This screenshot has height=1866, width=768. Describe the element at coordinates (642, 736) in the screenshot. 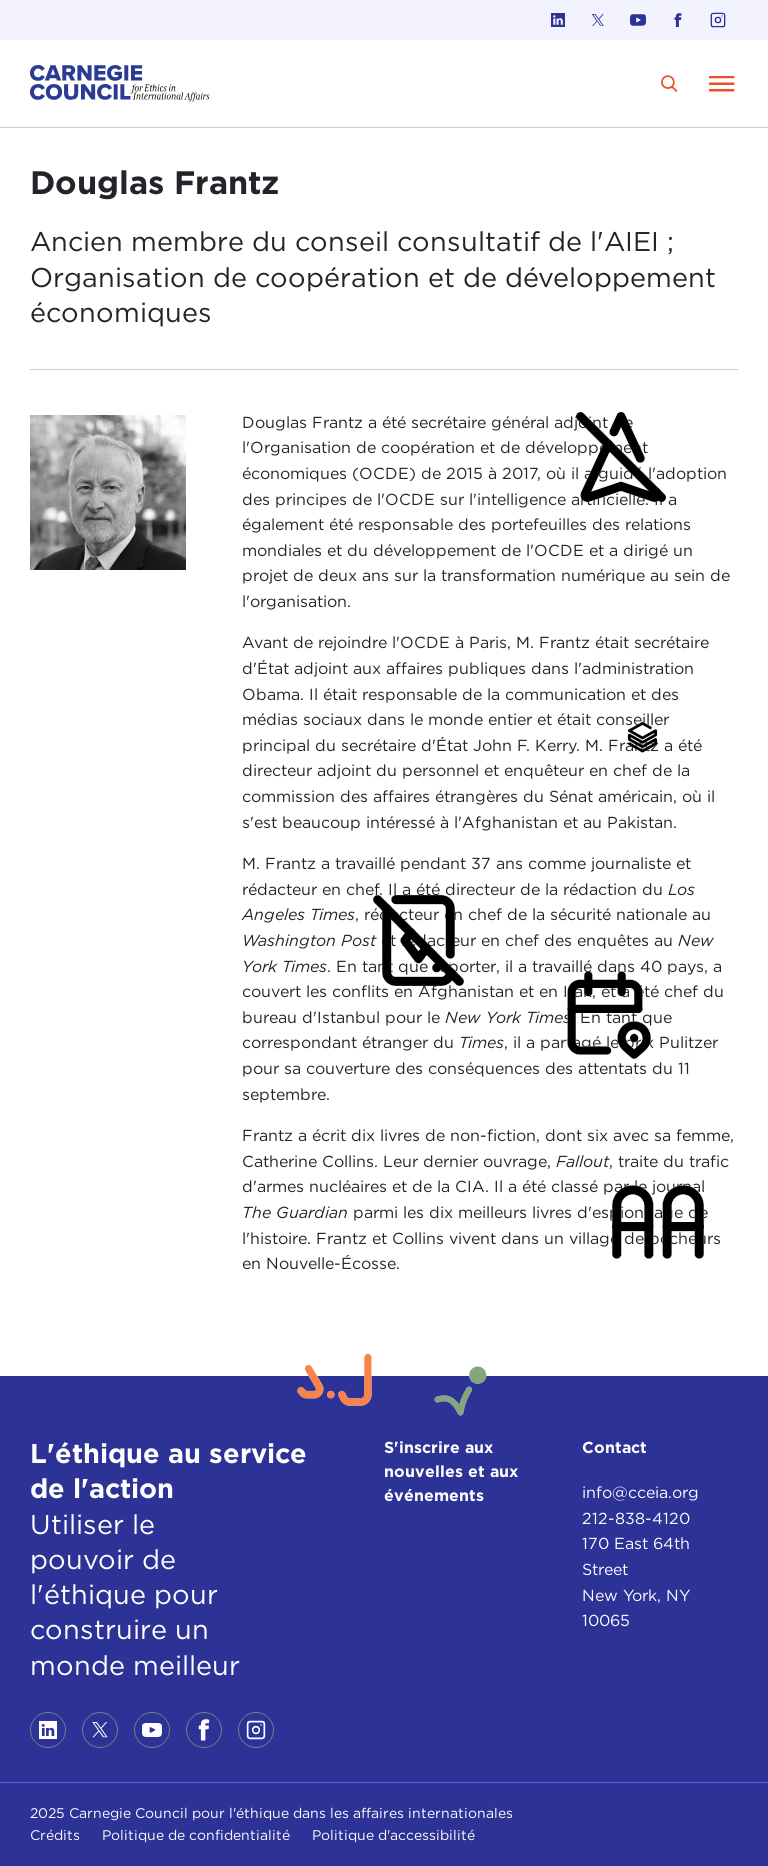

I see `access Databricks platform` at that location.